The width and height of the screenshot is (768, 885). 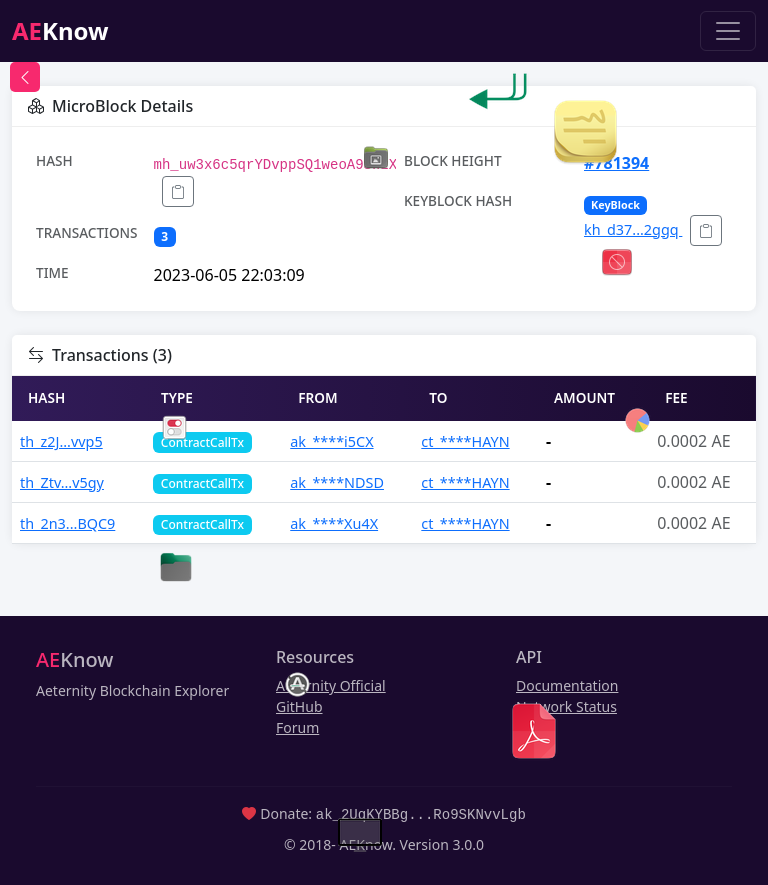 I want to click on open disk usage analyzer, so click(x=637, y=420).